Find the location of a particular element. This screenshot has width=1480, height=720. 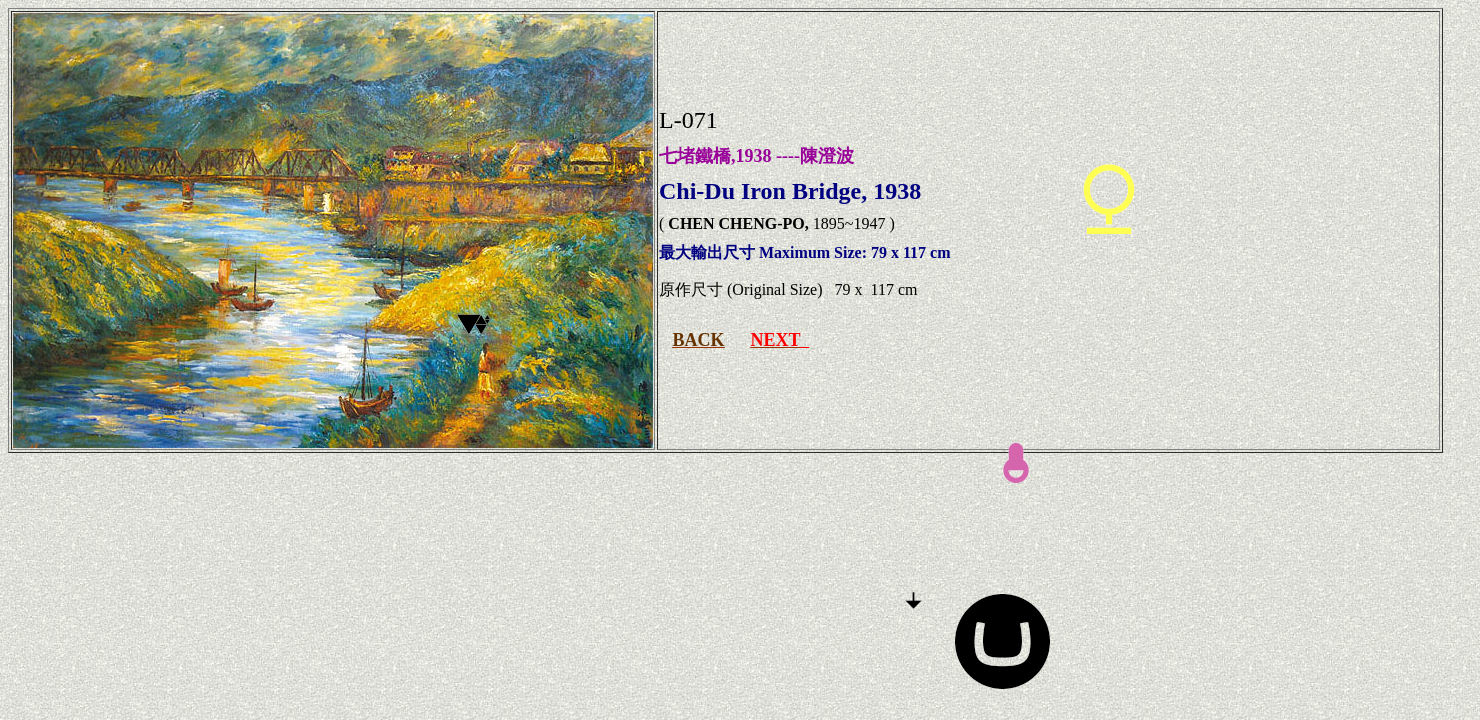

umbraco content management system logo is located at coordinates (1002, 641).